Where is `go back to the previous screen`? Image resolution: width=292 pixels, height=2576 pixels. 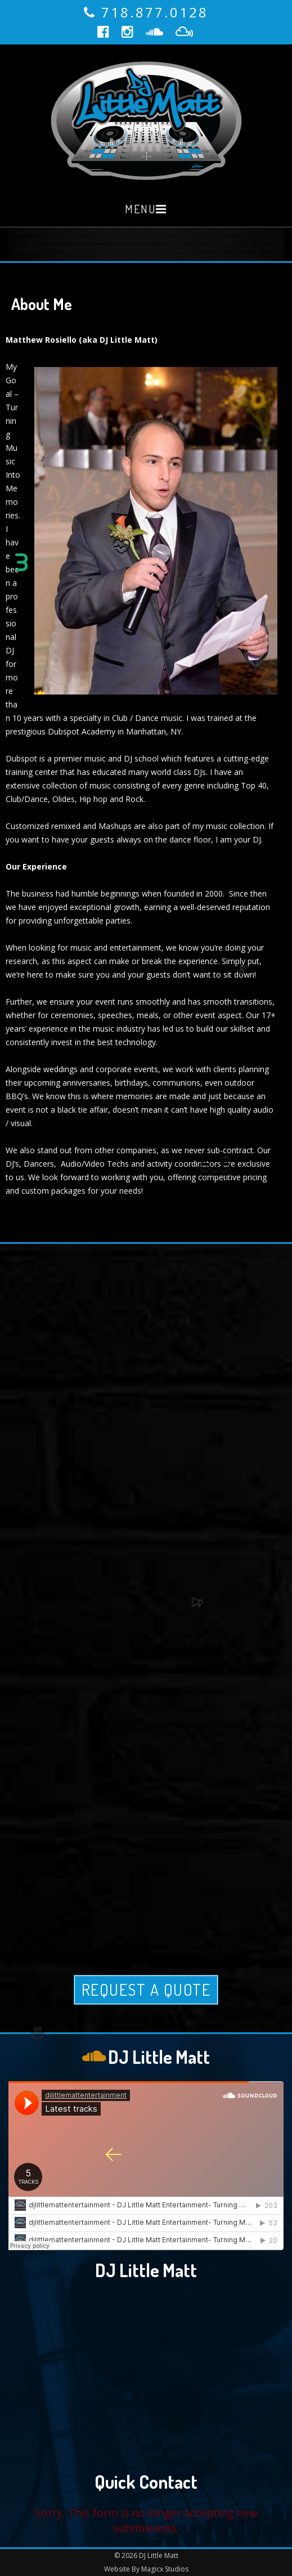 go back to the previous screen is located at coordinates (114, 2154).